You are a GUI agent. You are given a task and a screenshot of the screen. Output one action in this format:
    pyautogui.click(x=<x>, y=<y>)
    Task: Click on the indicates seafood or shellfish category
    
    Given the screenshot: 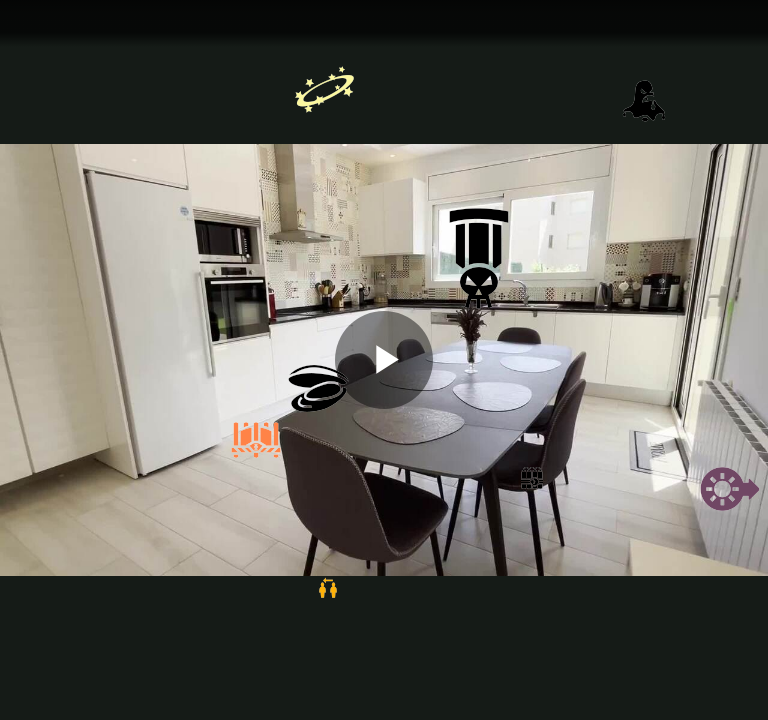 What is the action you would take?
    pyautogui.click(x=318, y=388)
    